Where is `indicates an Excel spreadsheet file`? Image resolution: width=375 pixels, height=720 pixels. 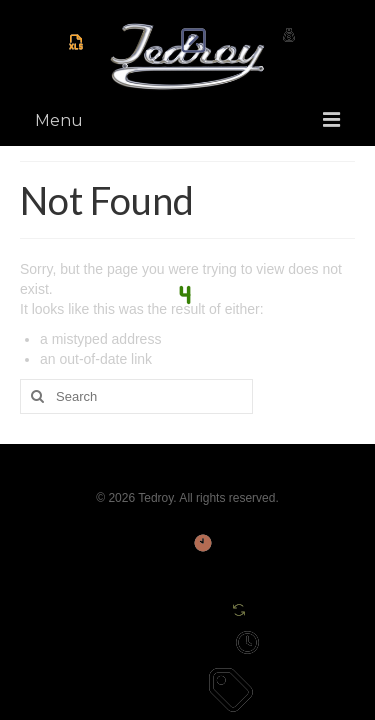 indicates an Excel spreadsheet file is located at coordinates (76, 42).